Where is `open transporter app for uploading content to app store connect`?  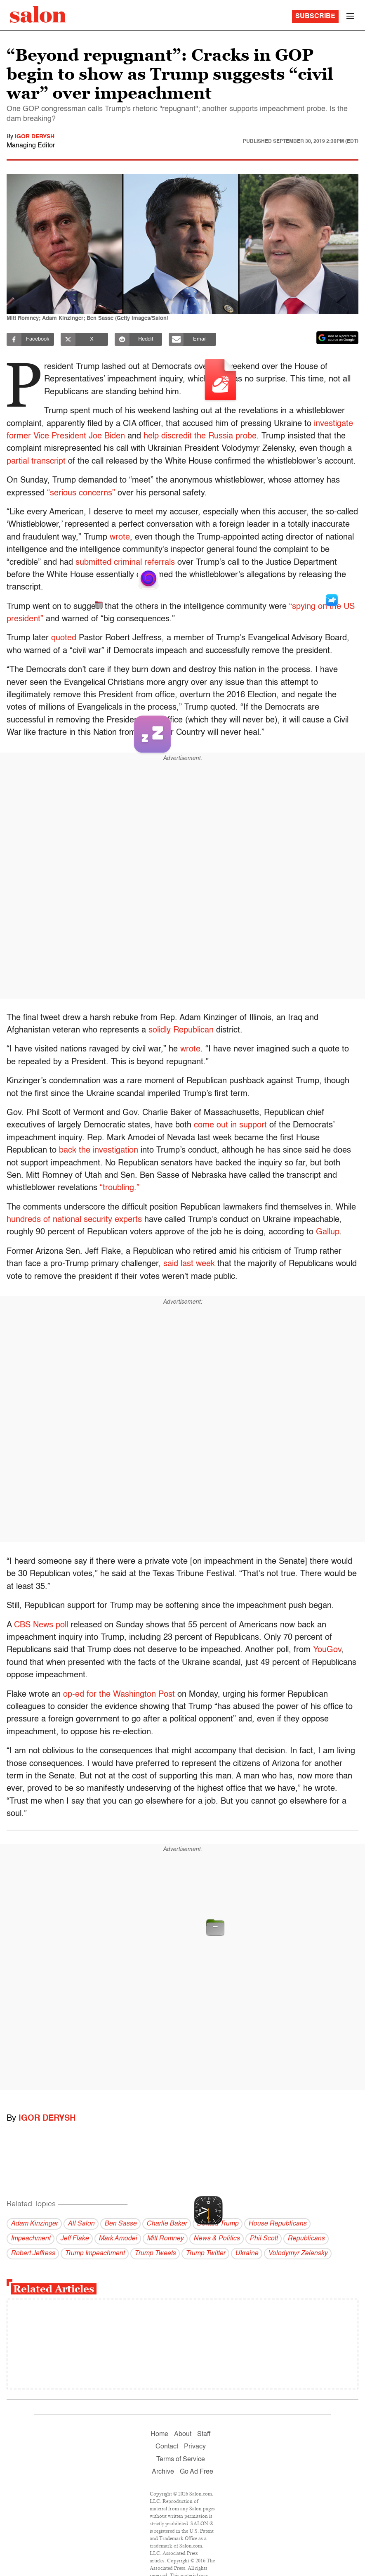 open transporter app for uploading content to app store connect is located at coordinates (148, 578).